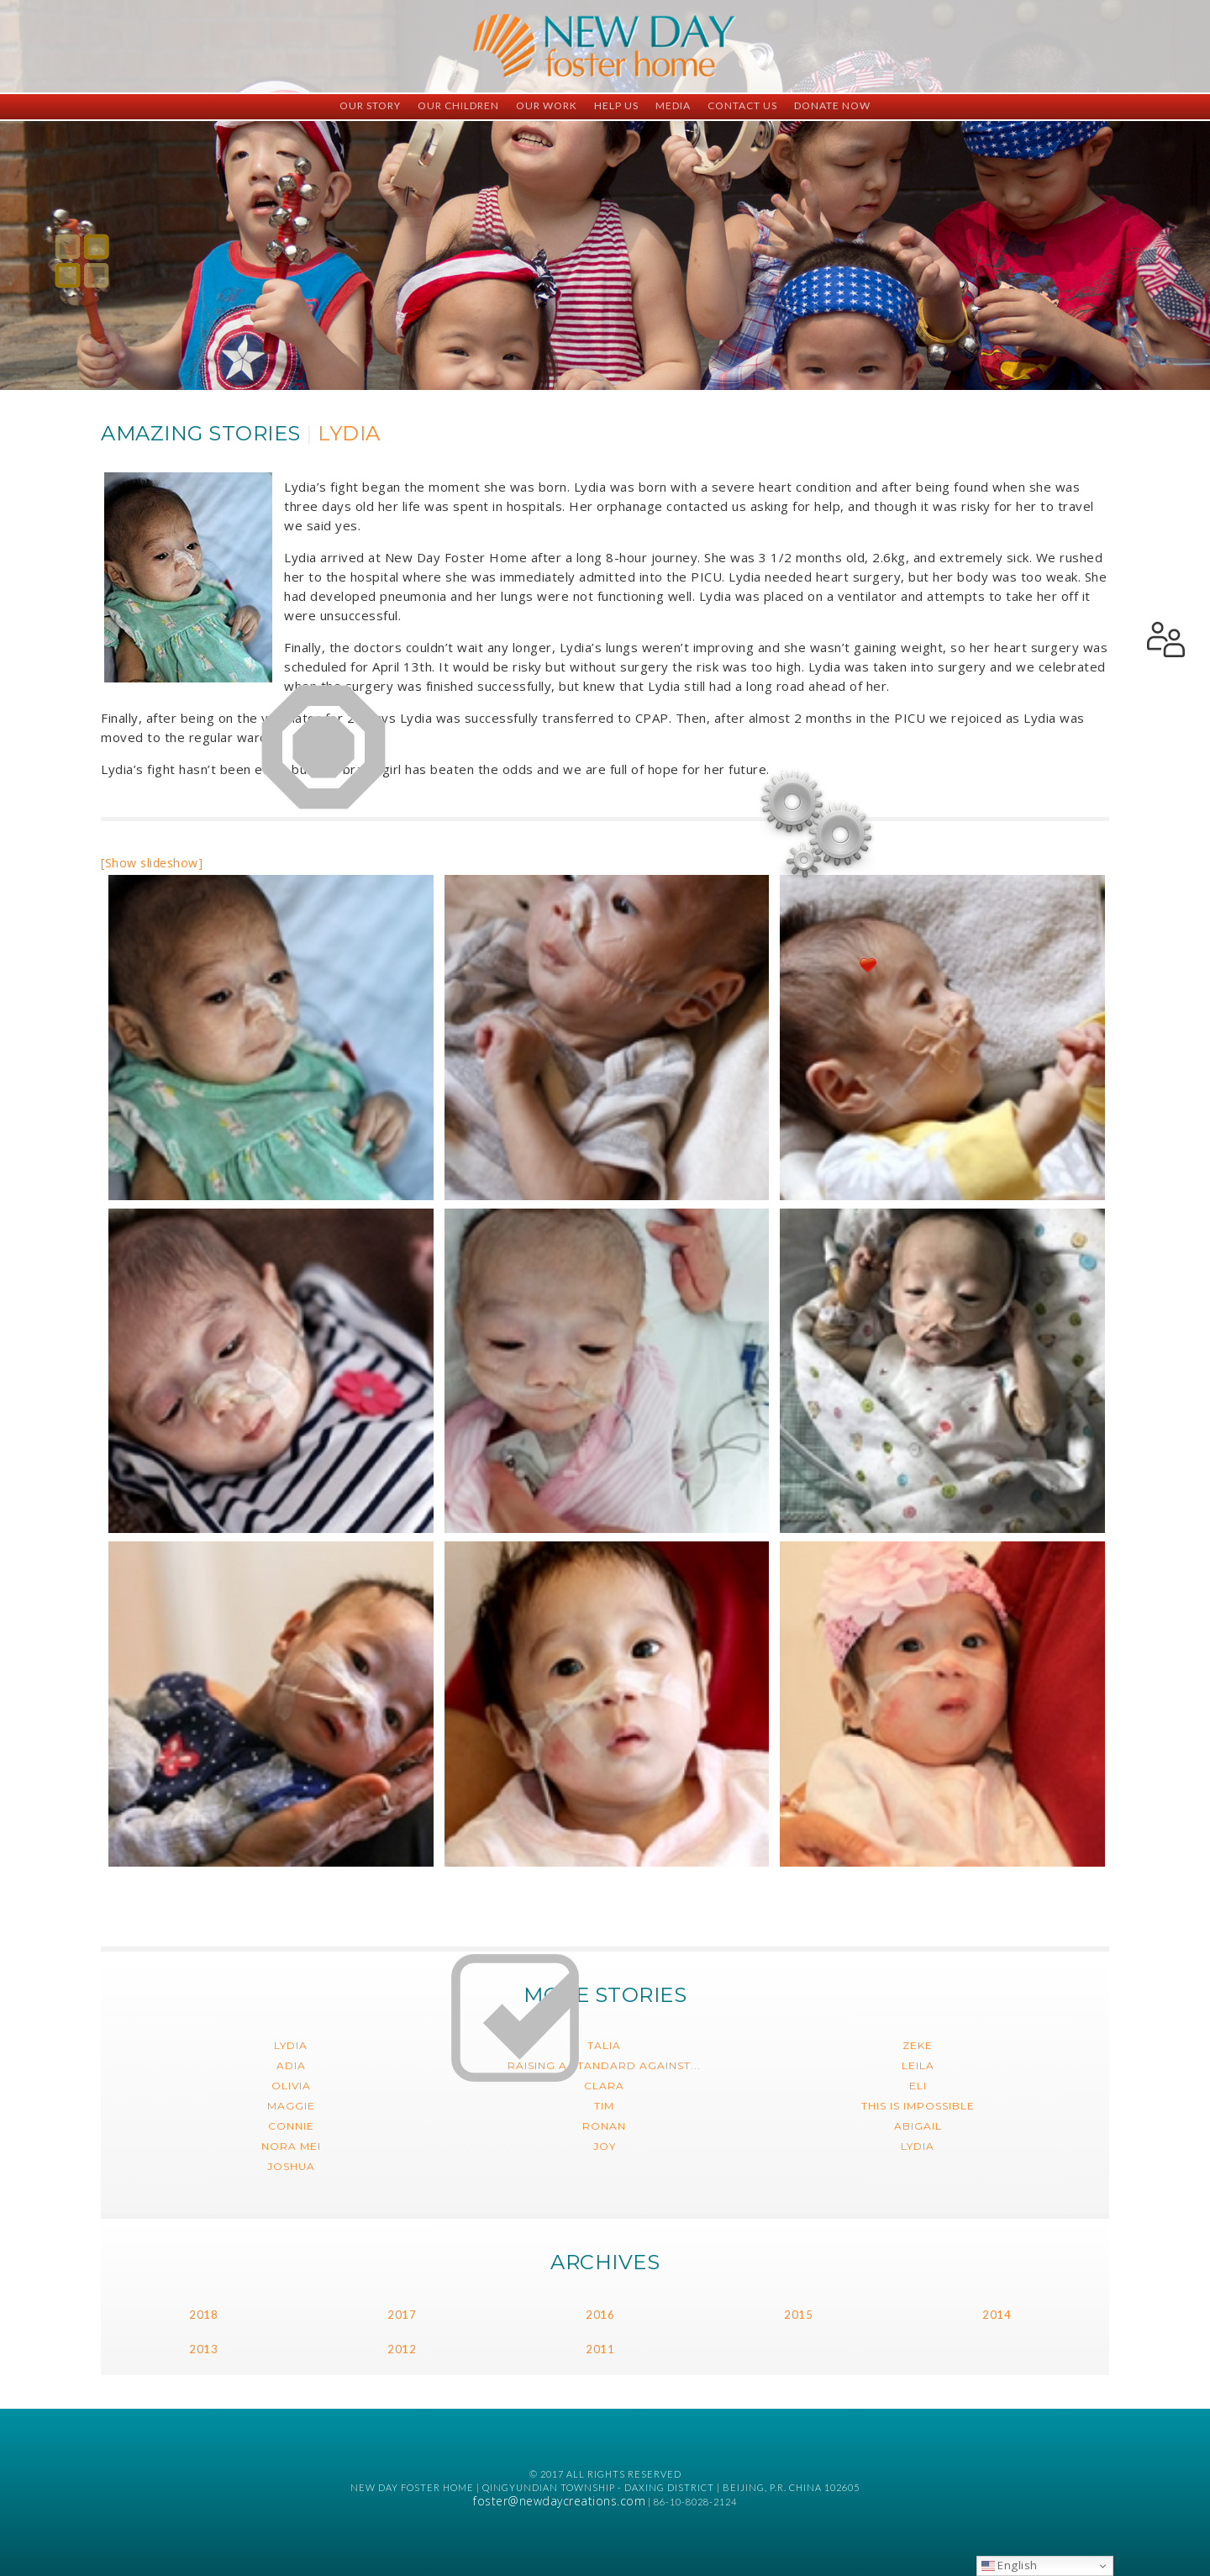 Image resolution: width=1210 pixels, height=2576 pixels. What do you see at coordinates (84, 263) in the screenshot?
I see `launch lights off puzzle game` at bounding box center [84, 263].